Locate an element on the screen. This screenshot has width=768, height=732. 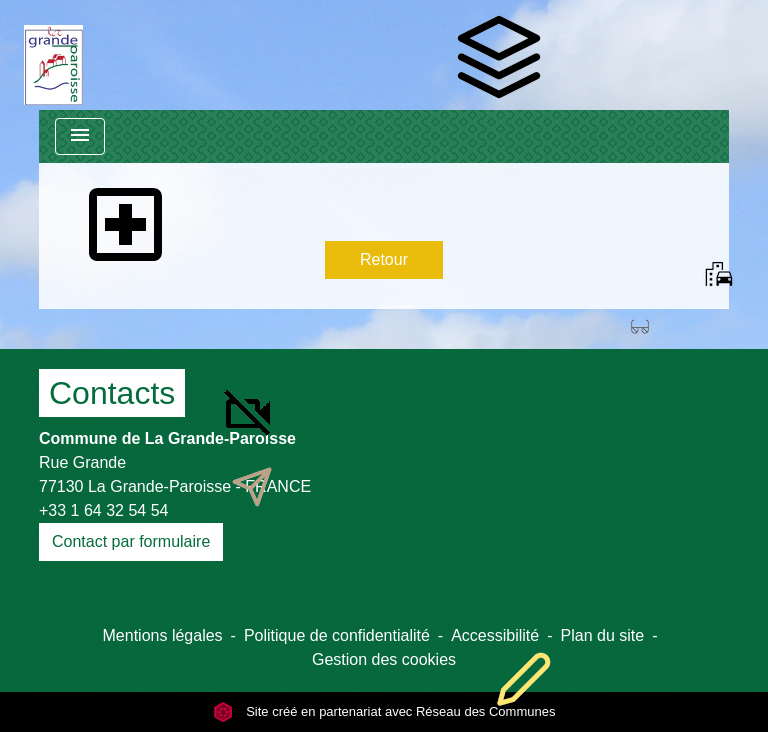
access transportation or commute options is located at coordinates (719, 274).